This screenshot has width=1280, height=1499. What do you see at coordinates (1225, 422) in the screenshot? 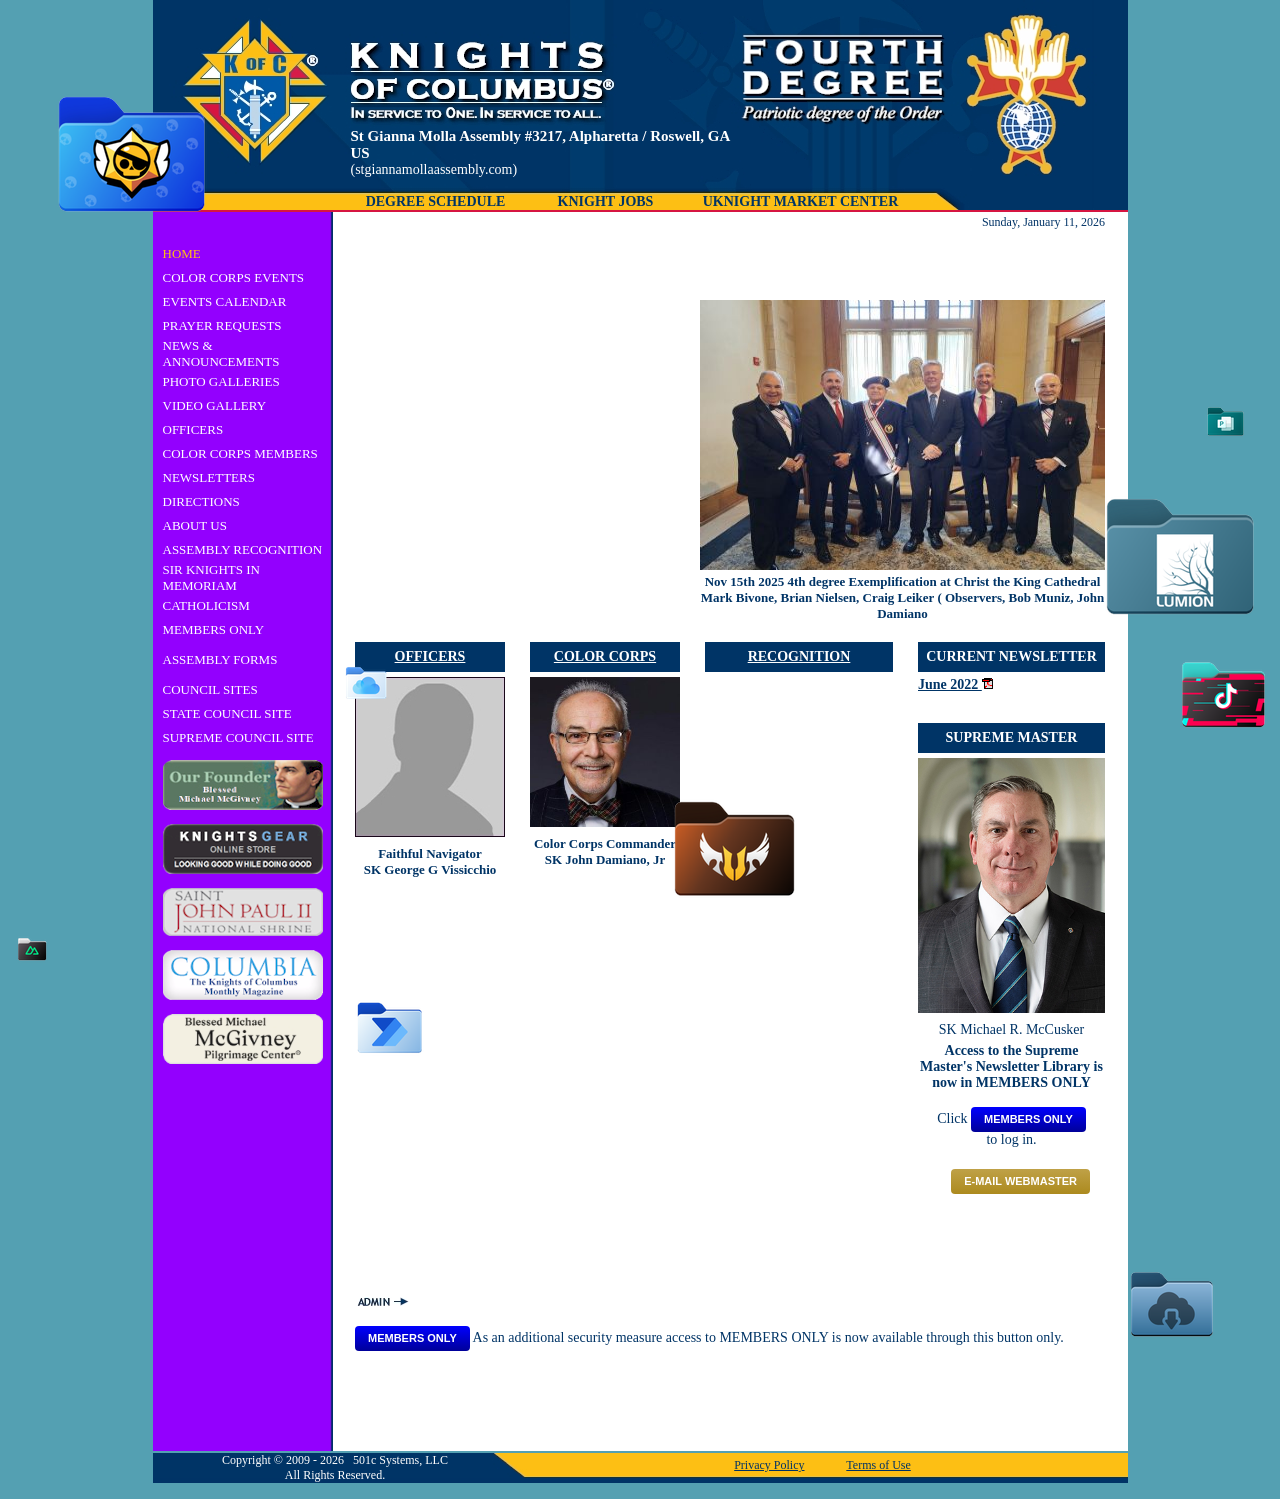
I see `open folder containing microsoft publisher files` at bounding box center [1225, 422].